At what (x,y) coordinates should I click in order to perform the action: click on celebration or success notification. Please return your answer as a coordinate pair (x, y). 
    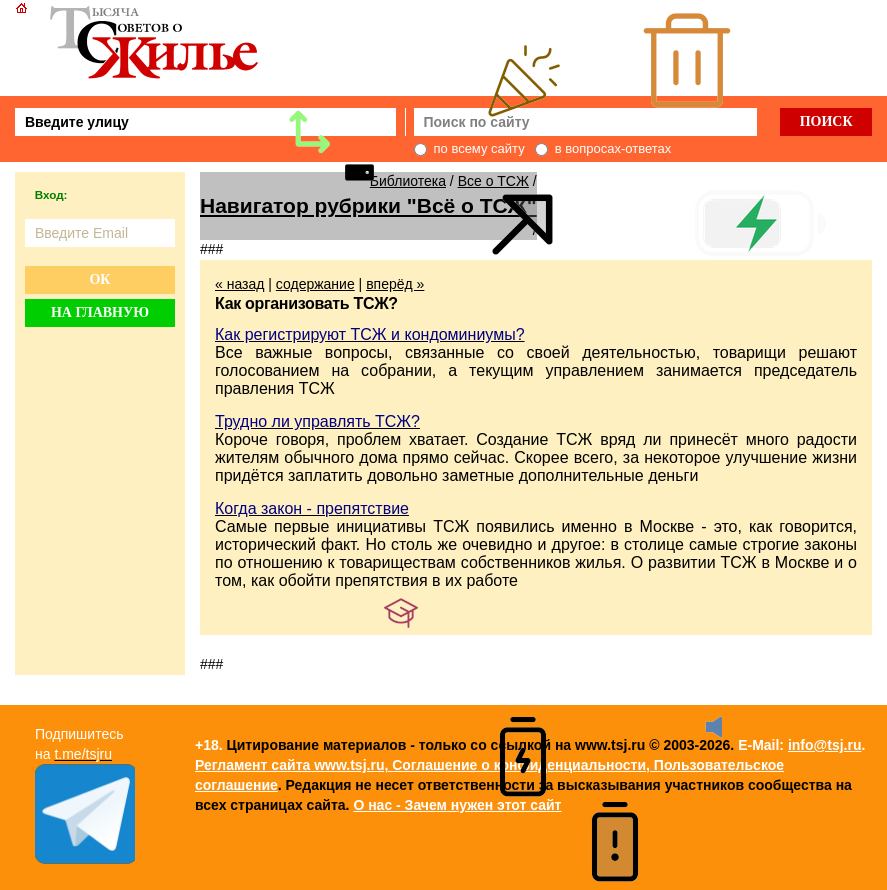
    Looking at the image, I should click on (520, 85).